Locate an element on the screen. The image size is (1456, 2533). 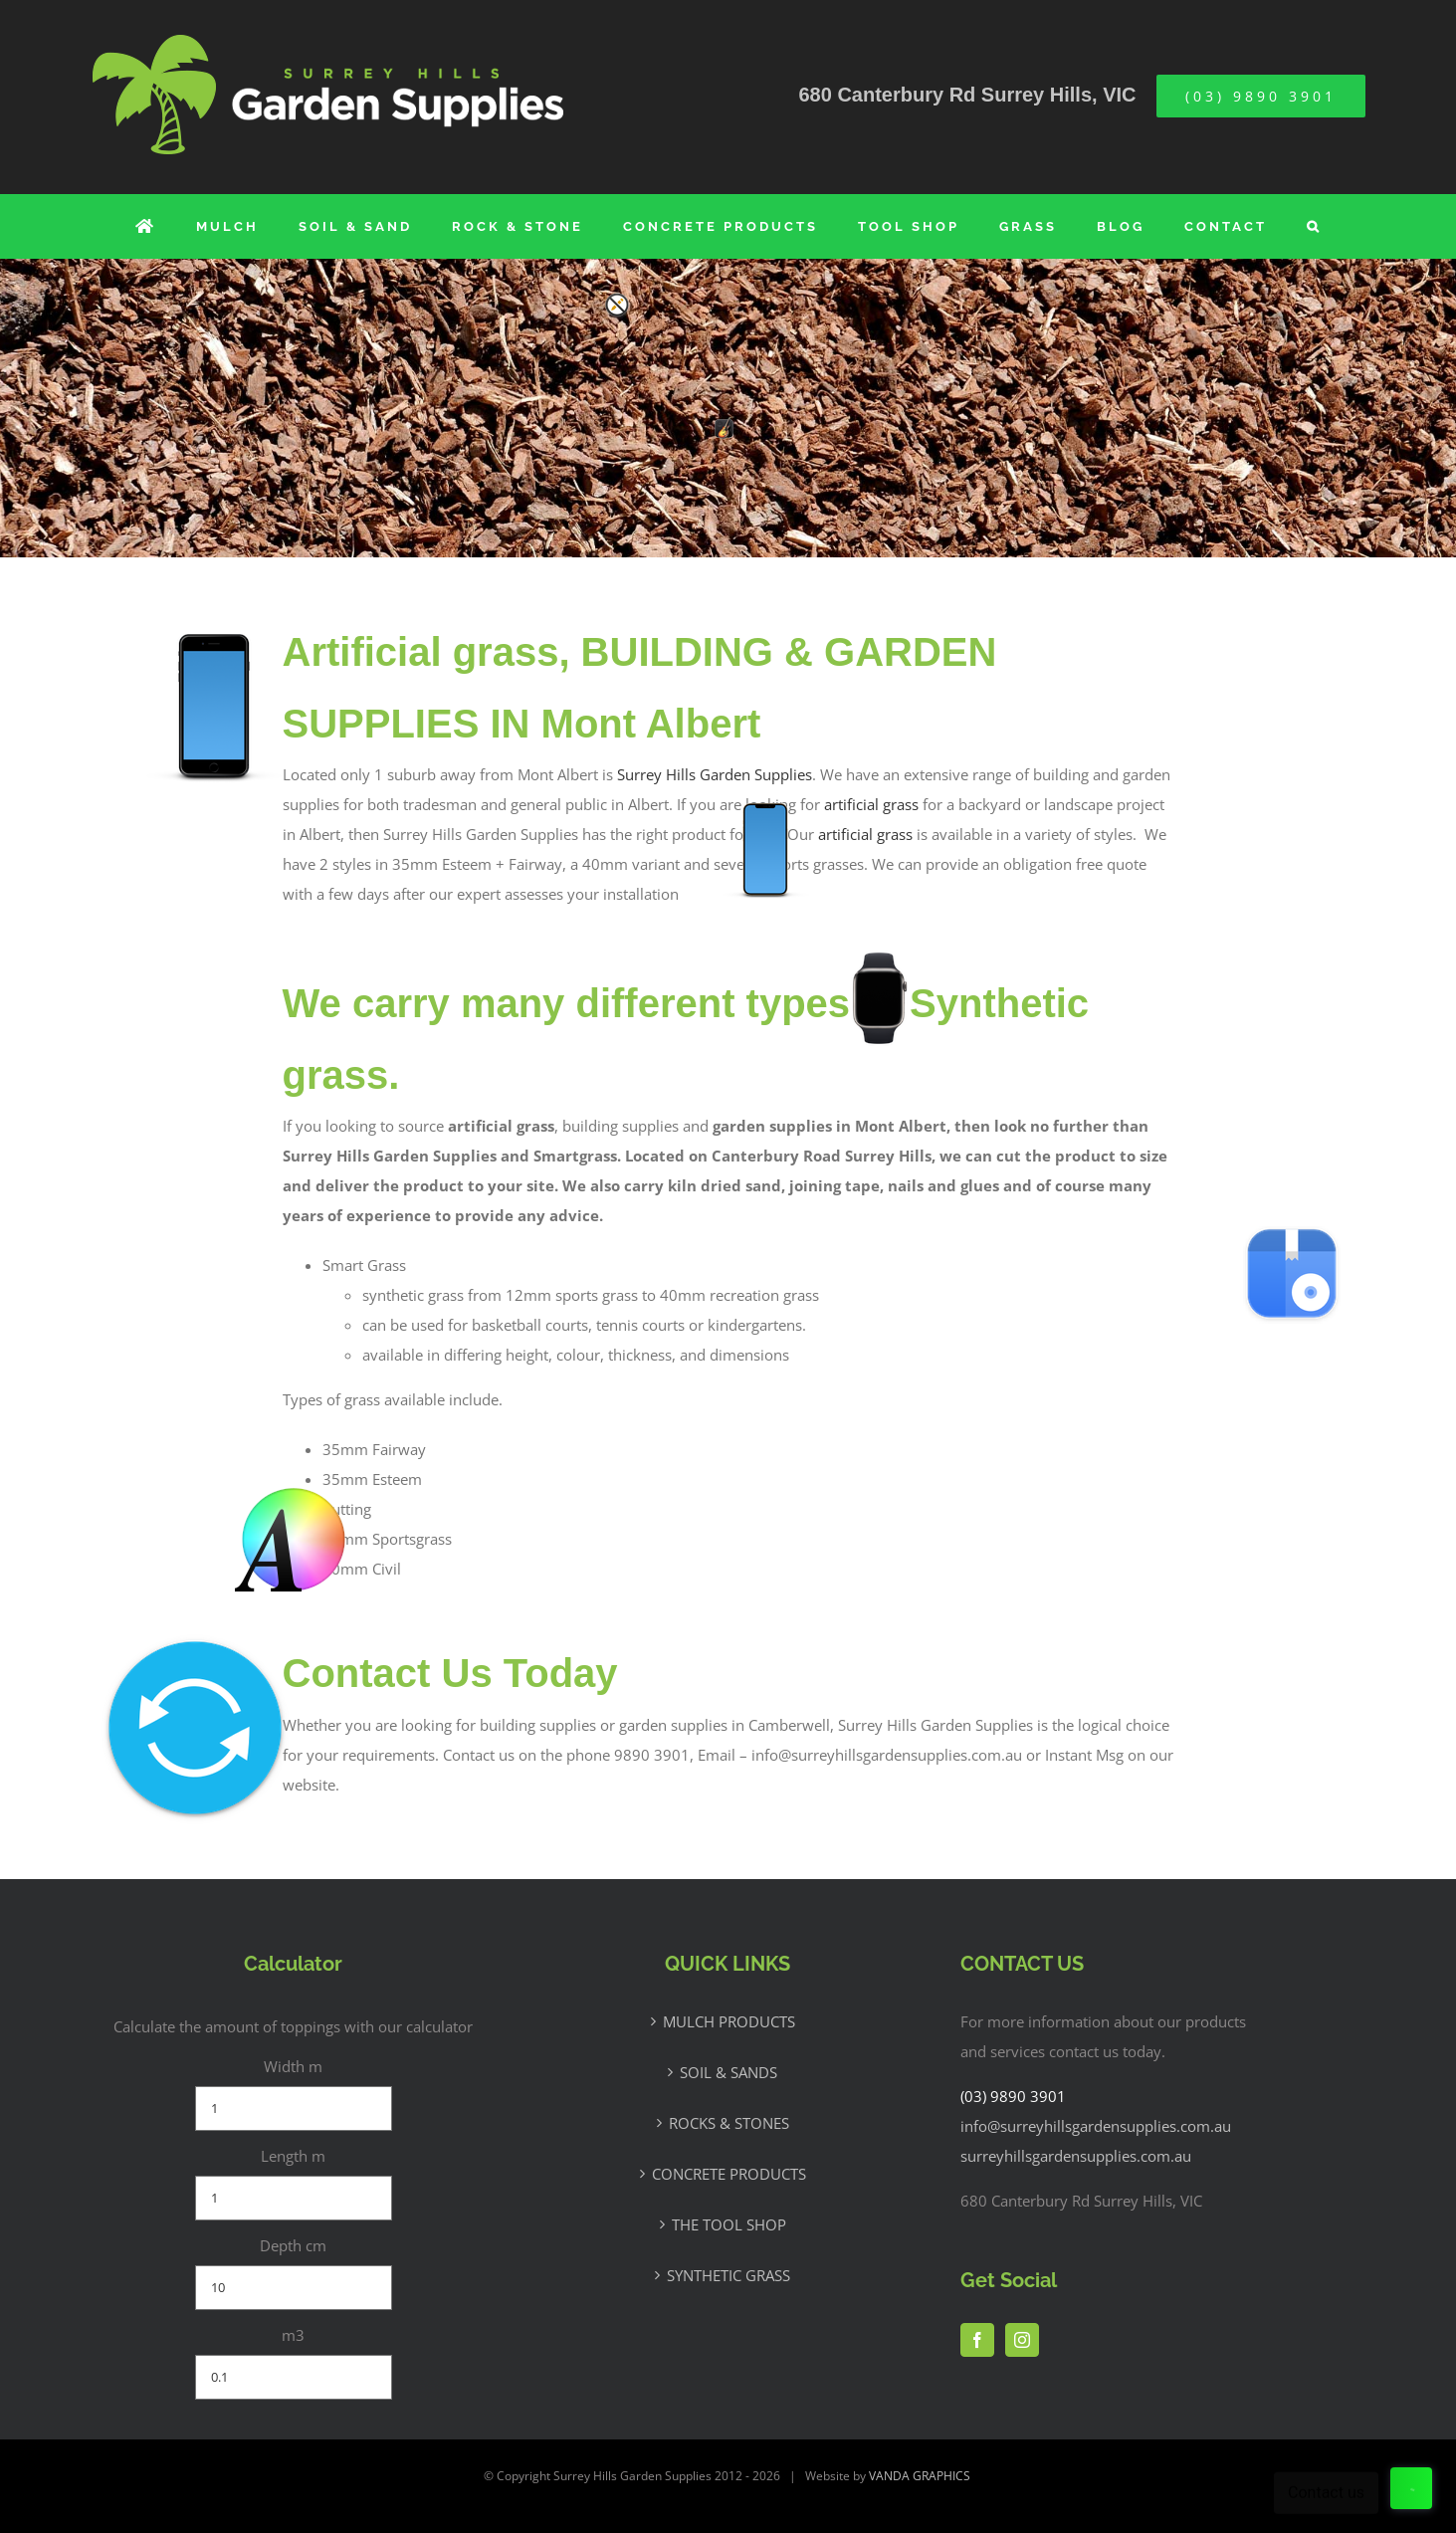
access input source or keyboard layout settings is located at coordinates (1292, 1275).